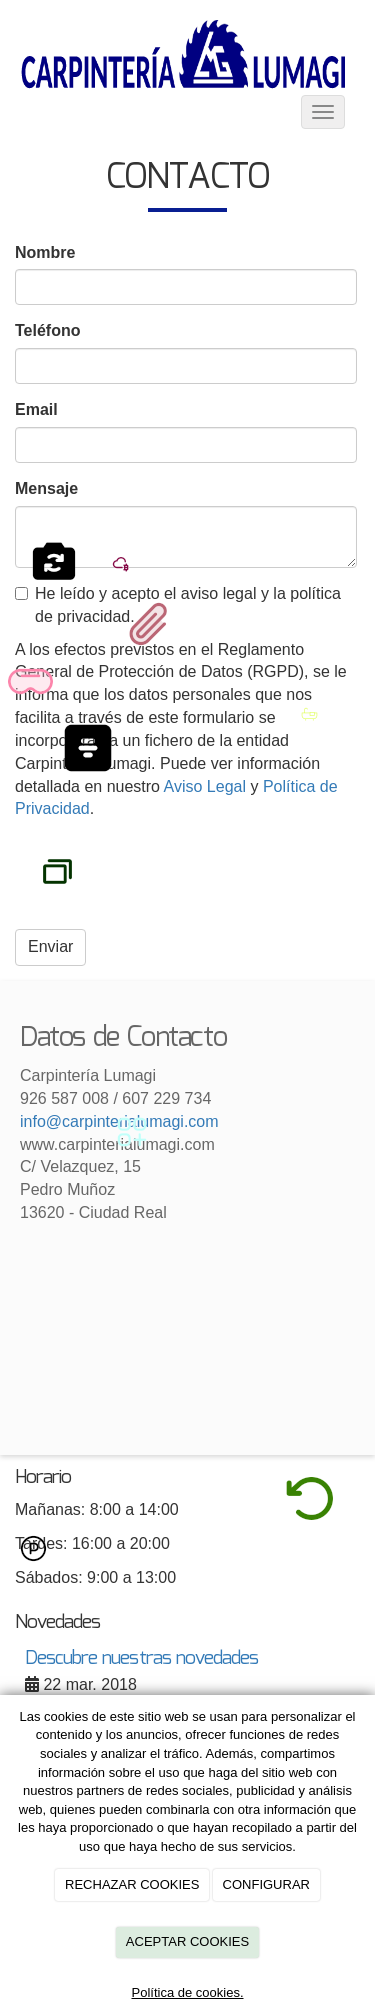 The height and width of the screenshot is (2016, 375). Describe the element at coordinates (149, 624) in the screenshot. I see `attach a file to your message` at that location.